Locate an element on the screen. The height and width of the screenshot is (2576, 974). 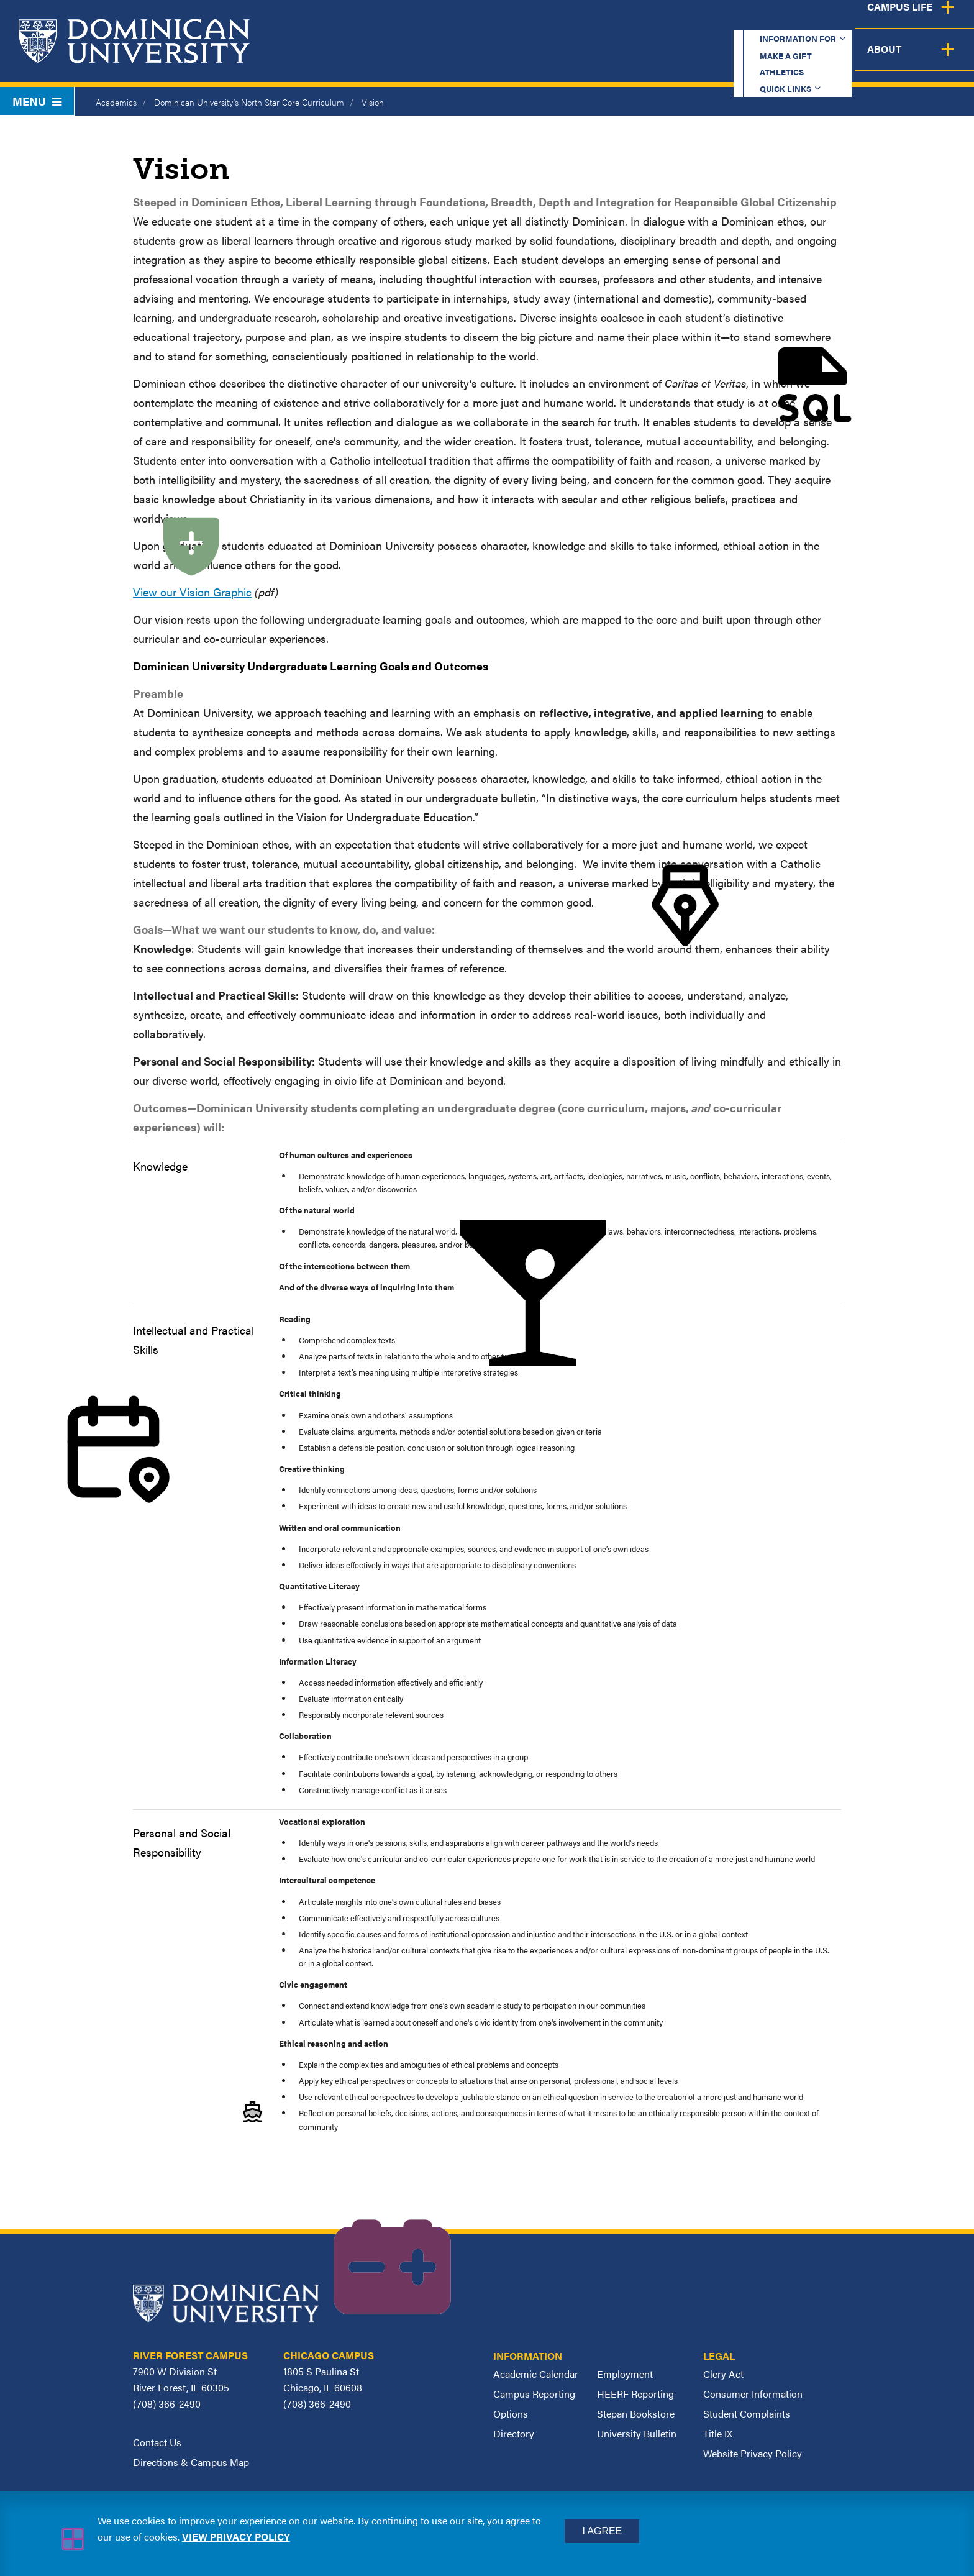
indicates transparency in image editing is located at coordinates (73, 2539).